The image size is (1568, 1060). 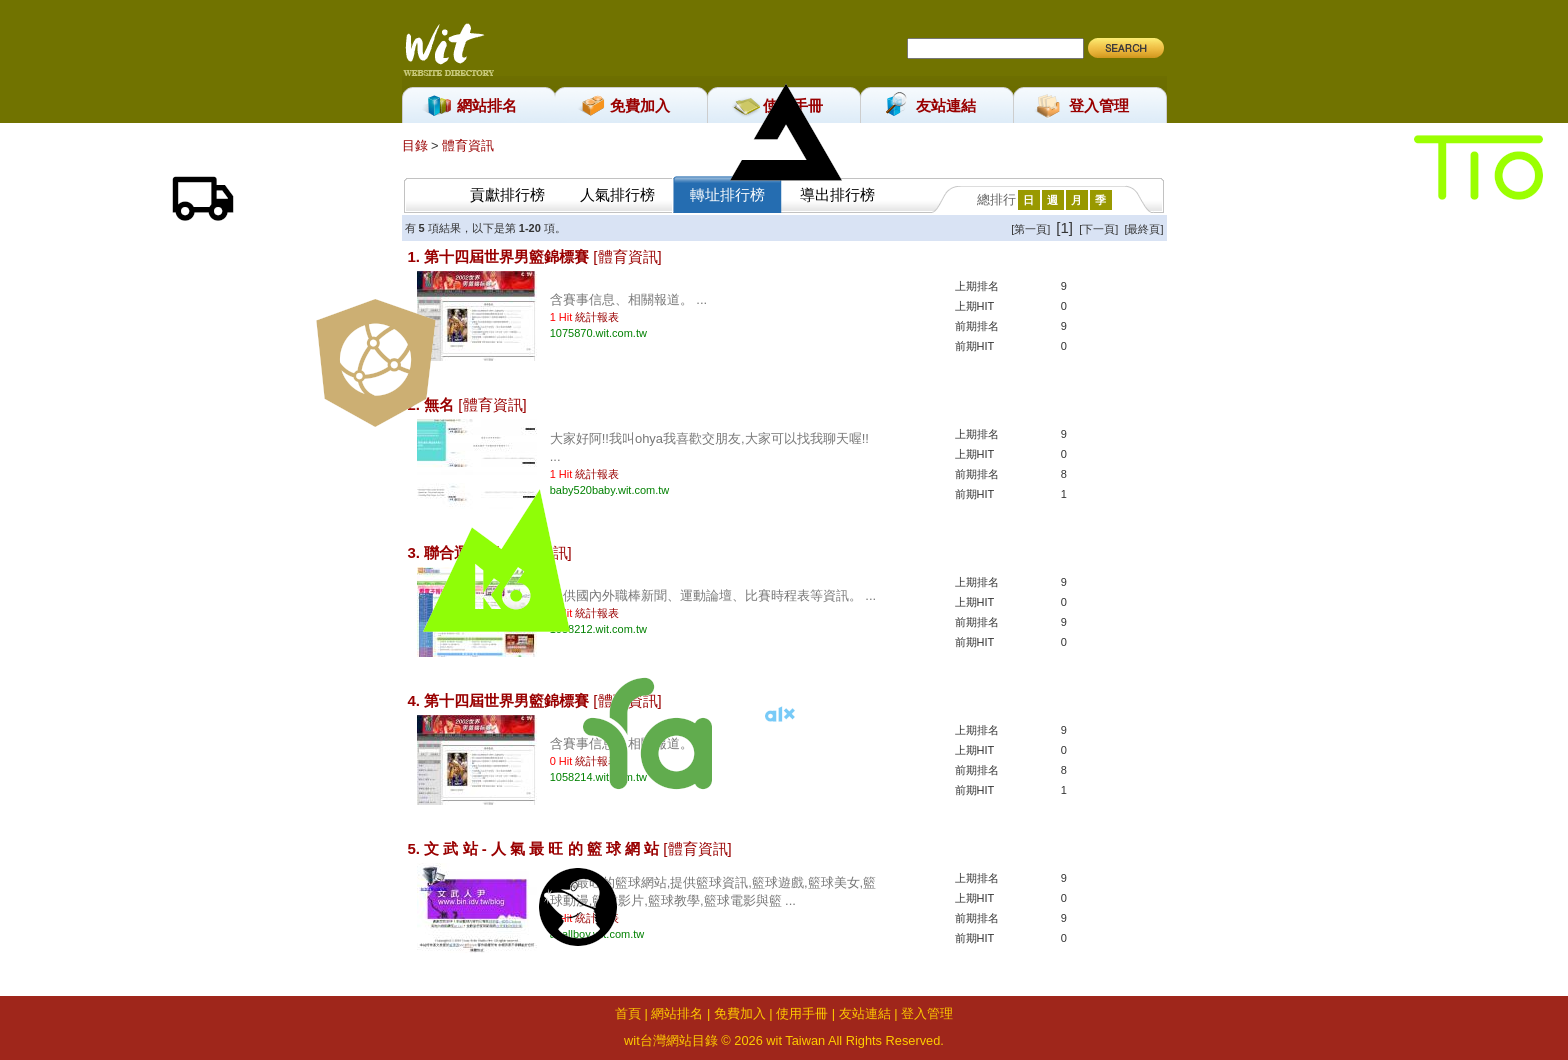 What do you see at coordinates (578, 907) in the screenshot?
I see `open Mullvad VPN app` at bounding box center [578, 907].